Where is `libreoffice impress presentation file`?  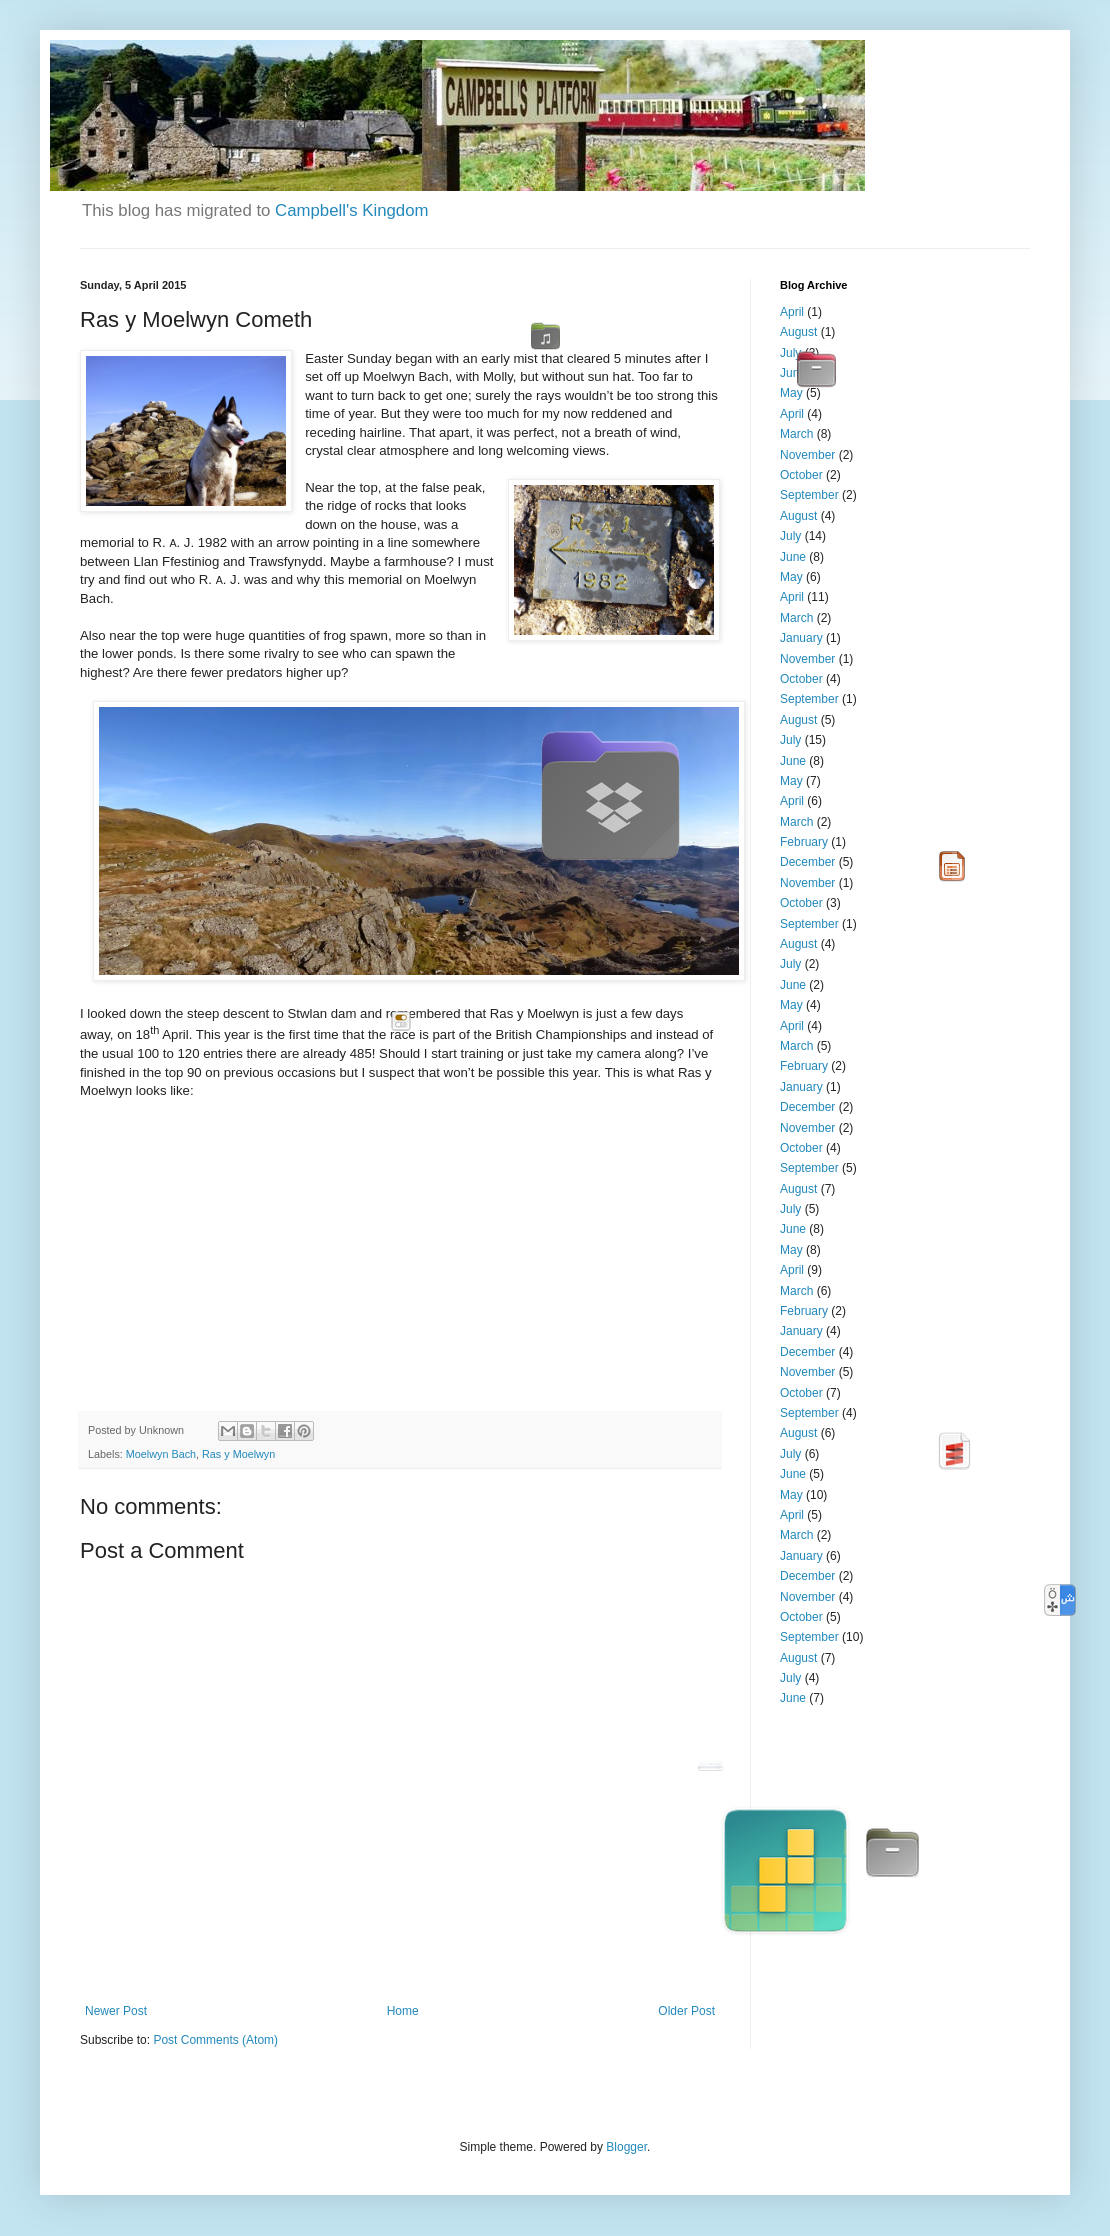 libreoffice impress presentation file is located at coordinates (952, 866).